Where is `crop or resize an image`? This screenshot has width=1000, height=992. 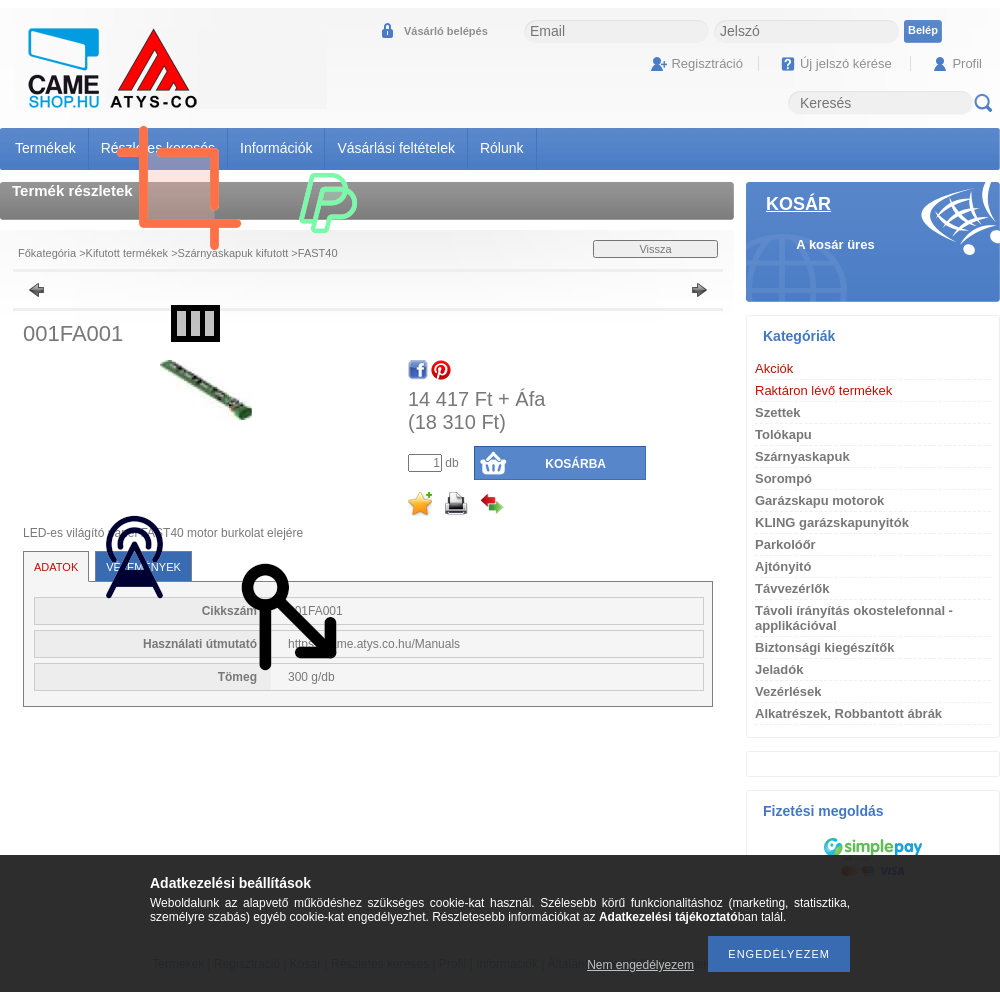
crop or resize an image is located at coordinates (179, 188).